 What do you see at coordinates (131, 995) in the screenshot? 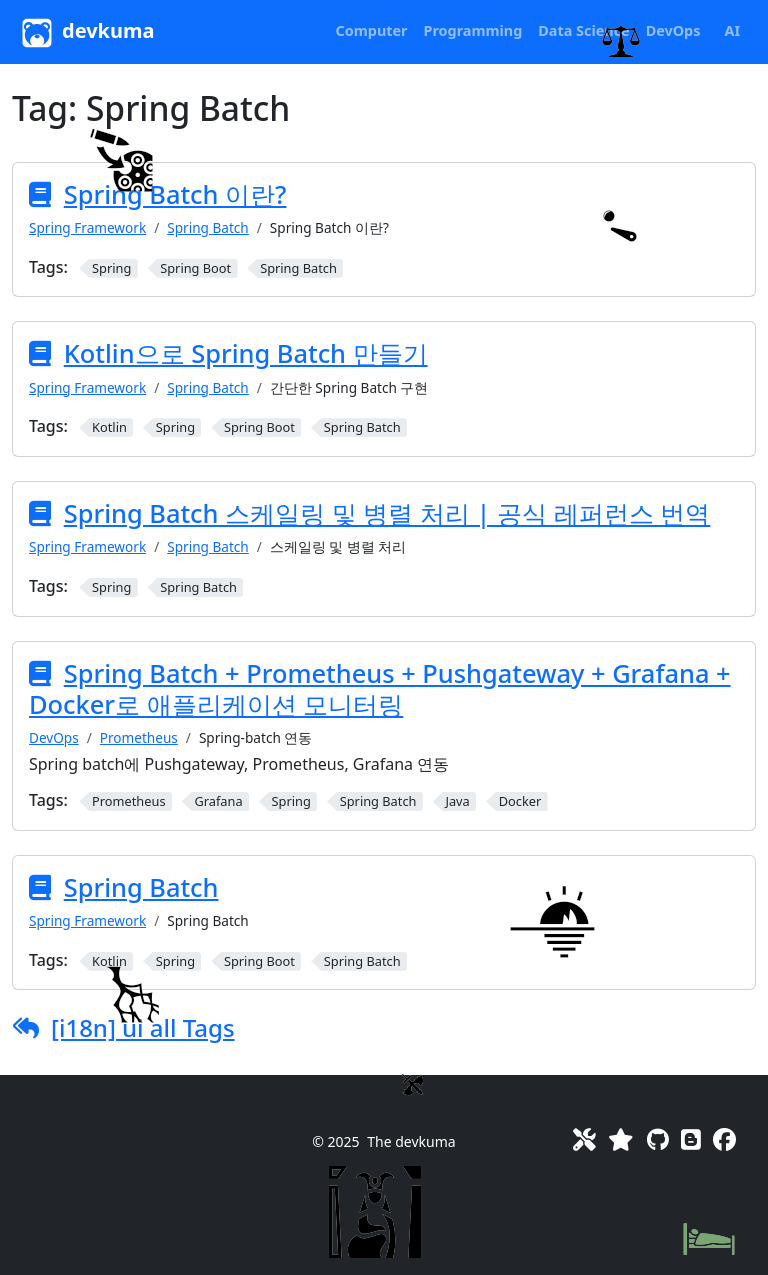
I see `indicates lightning or electrical damage effect` at bounding box center [131, 995].